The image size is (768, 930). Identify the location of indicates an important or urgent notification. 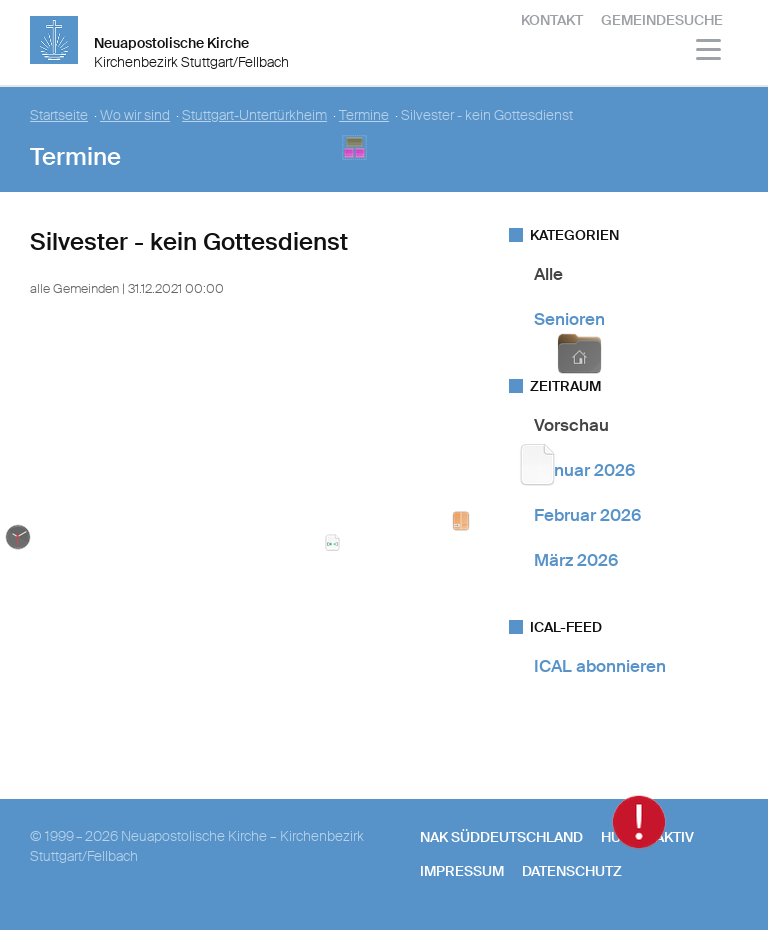
(639, 822).